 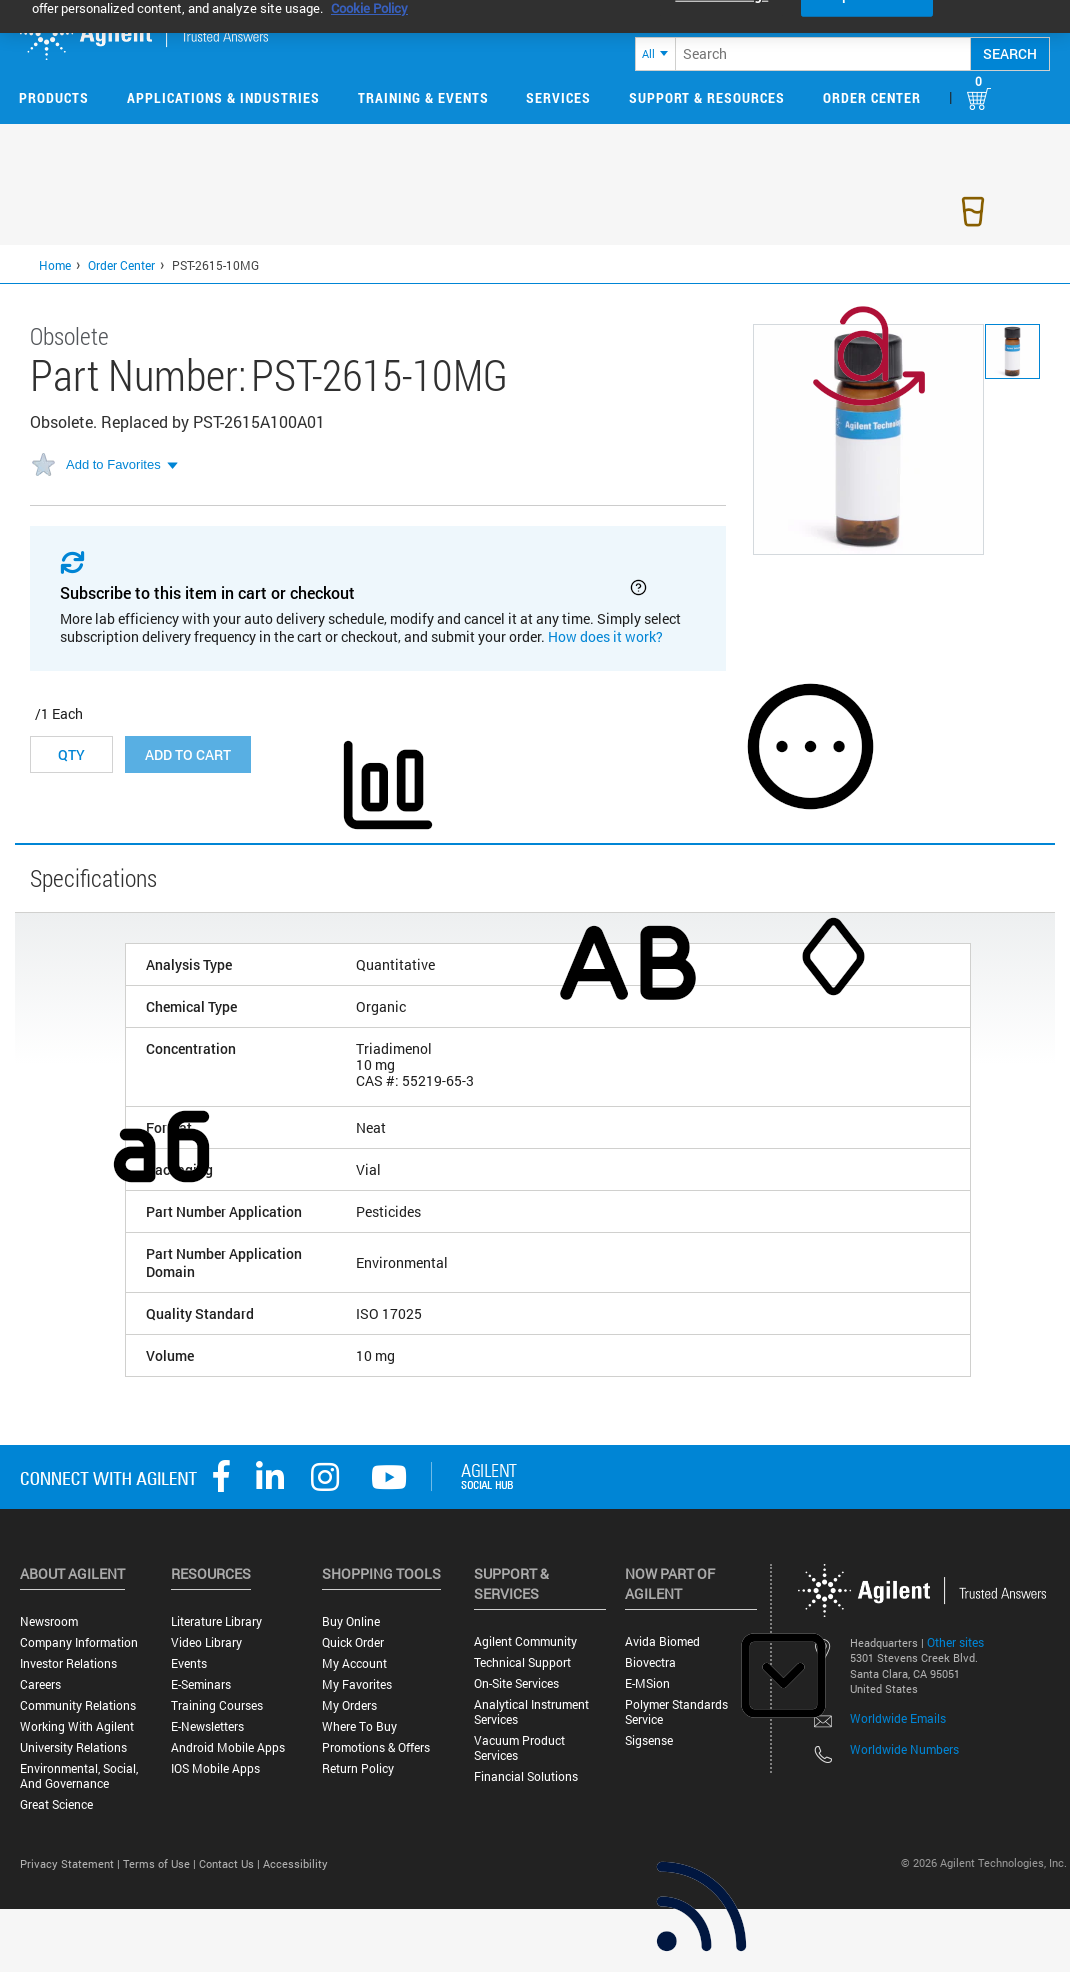 I want to click on access help or support information, so click(x=638, y=587).